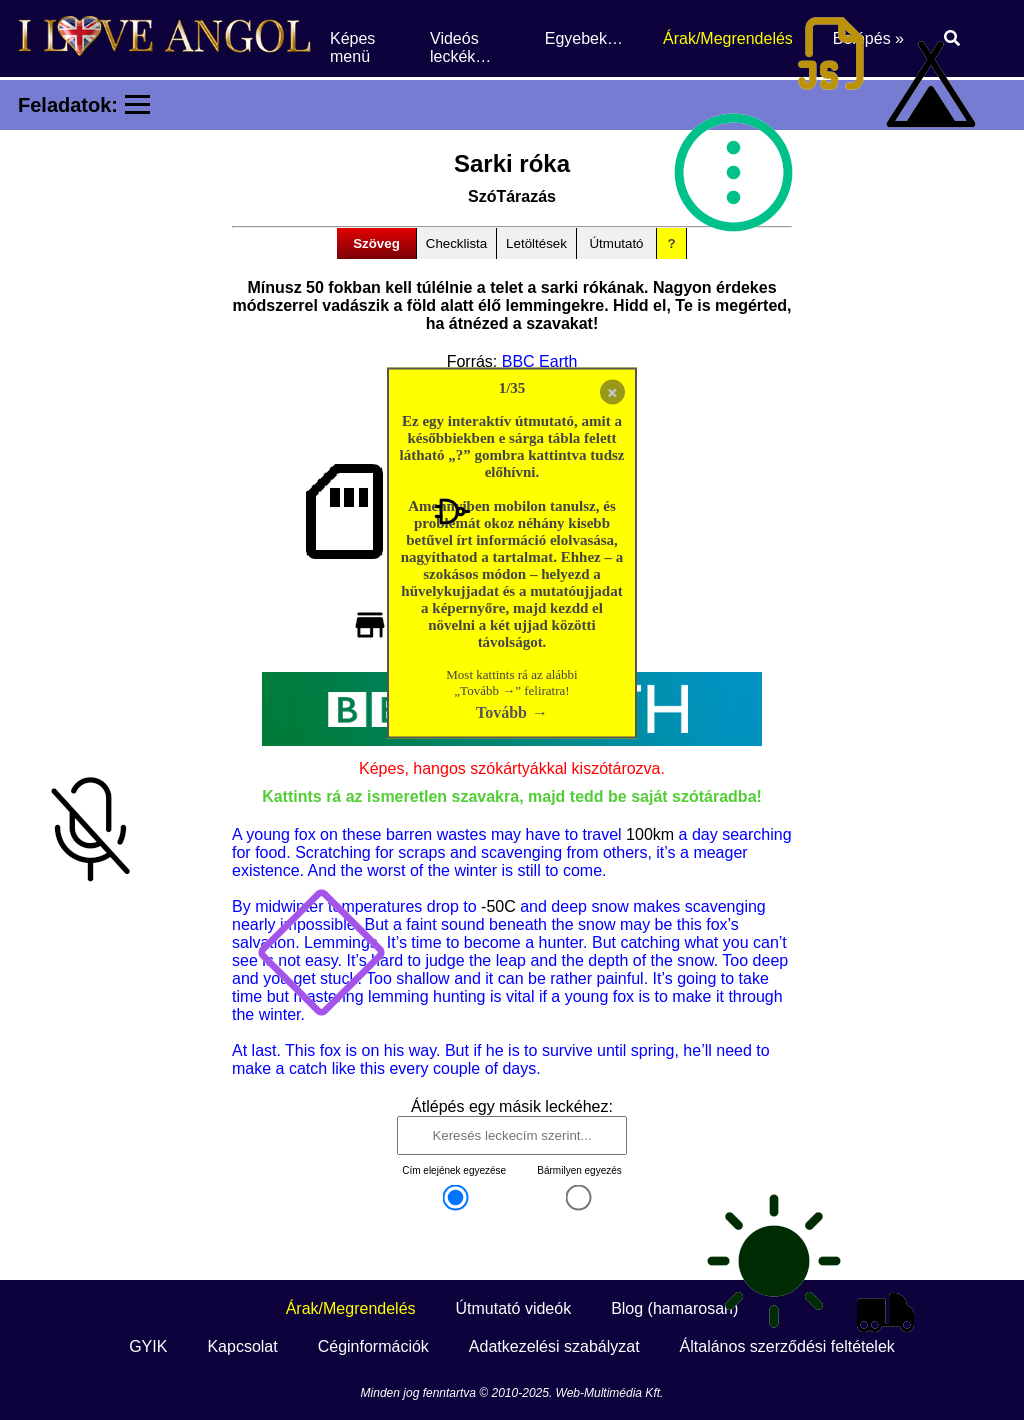 Image resolution: width=1024 pixels, height=1420 pixels. What do you see at coordinates (90, 827) in the screenshot?
I see `mute your microphone` at bounding box center [90, 827].